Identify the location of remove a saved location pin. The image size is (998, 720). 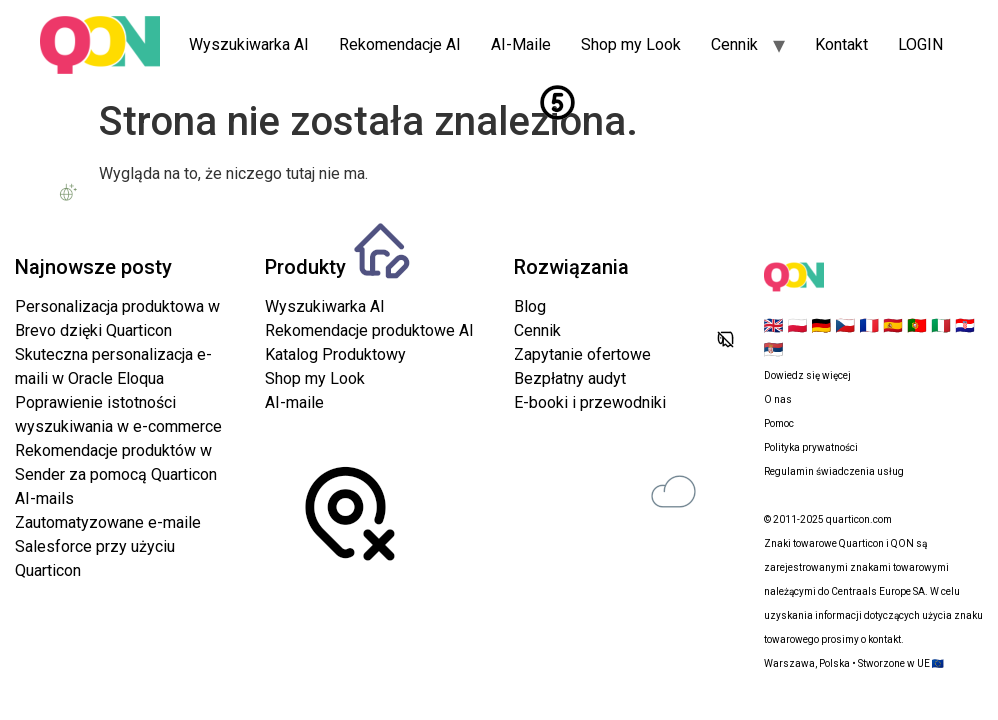
(345, 511).